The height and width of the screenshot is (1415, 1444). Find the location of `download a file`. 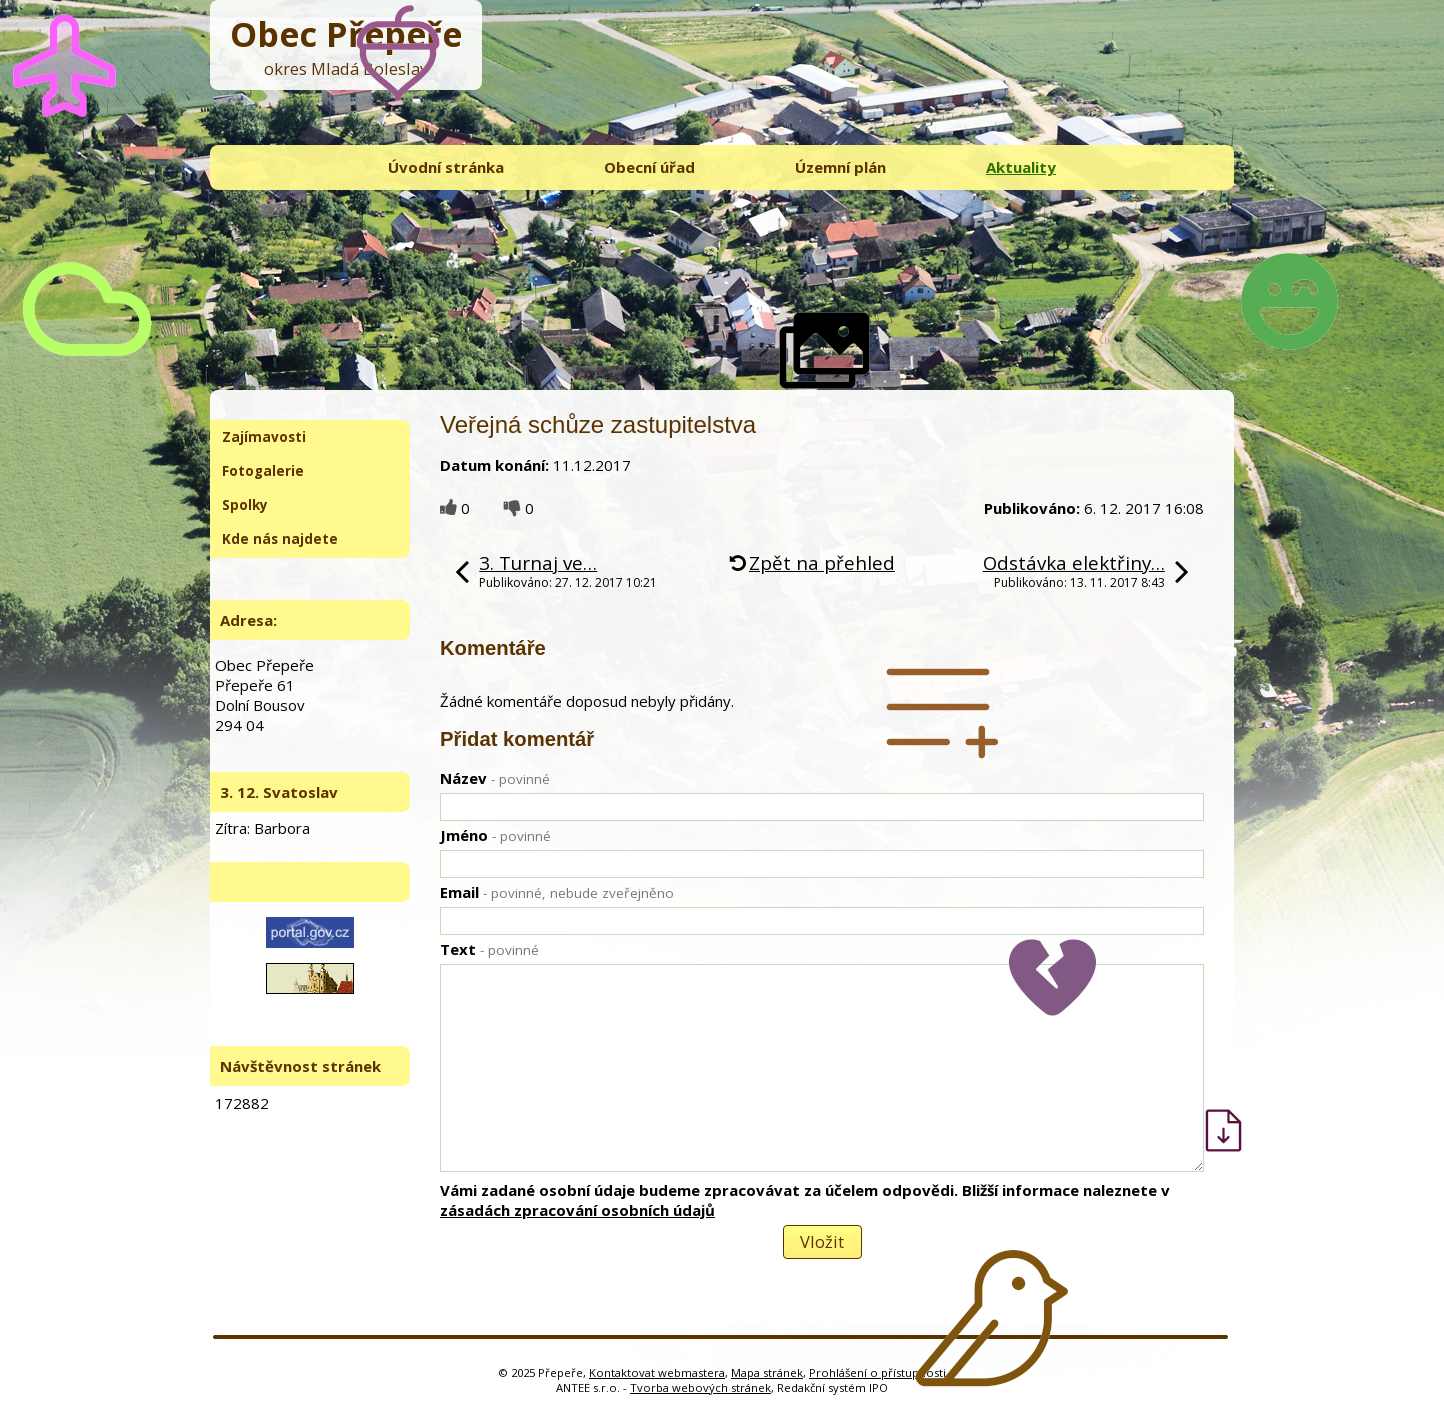

download a file is located at coordinates (1223, 1130).